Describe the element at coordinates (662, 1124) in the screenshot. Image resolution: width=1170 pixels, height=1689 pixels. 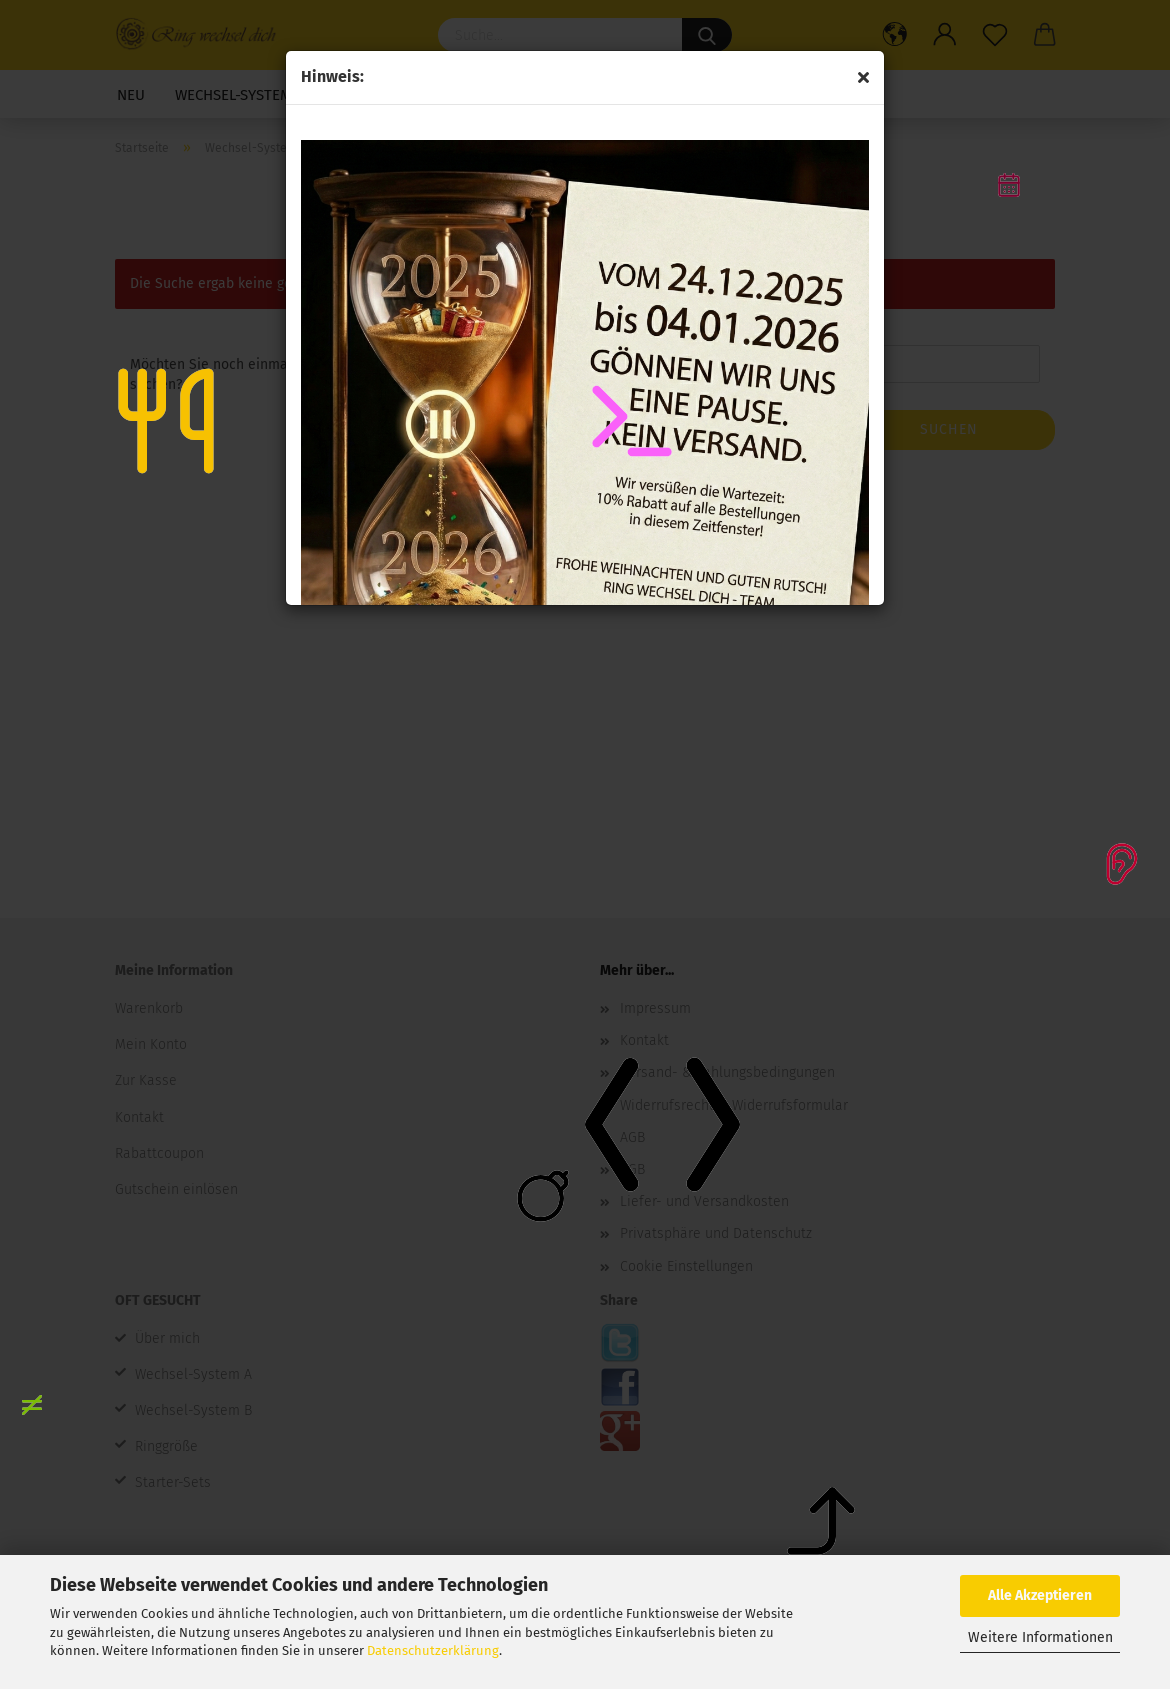
I see `view or edit source code` at that location.